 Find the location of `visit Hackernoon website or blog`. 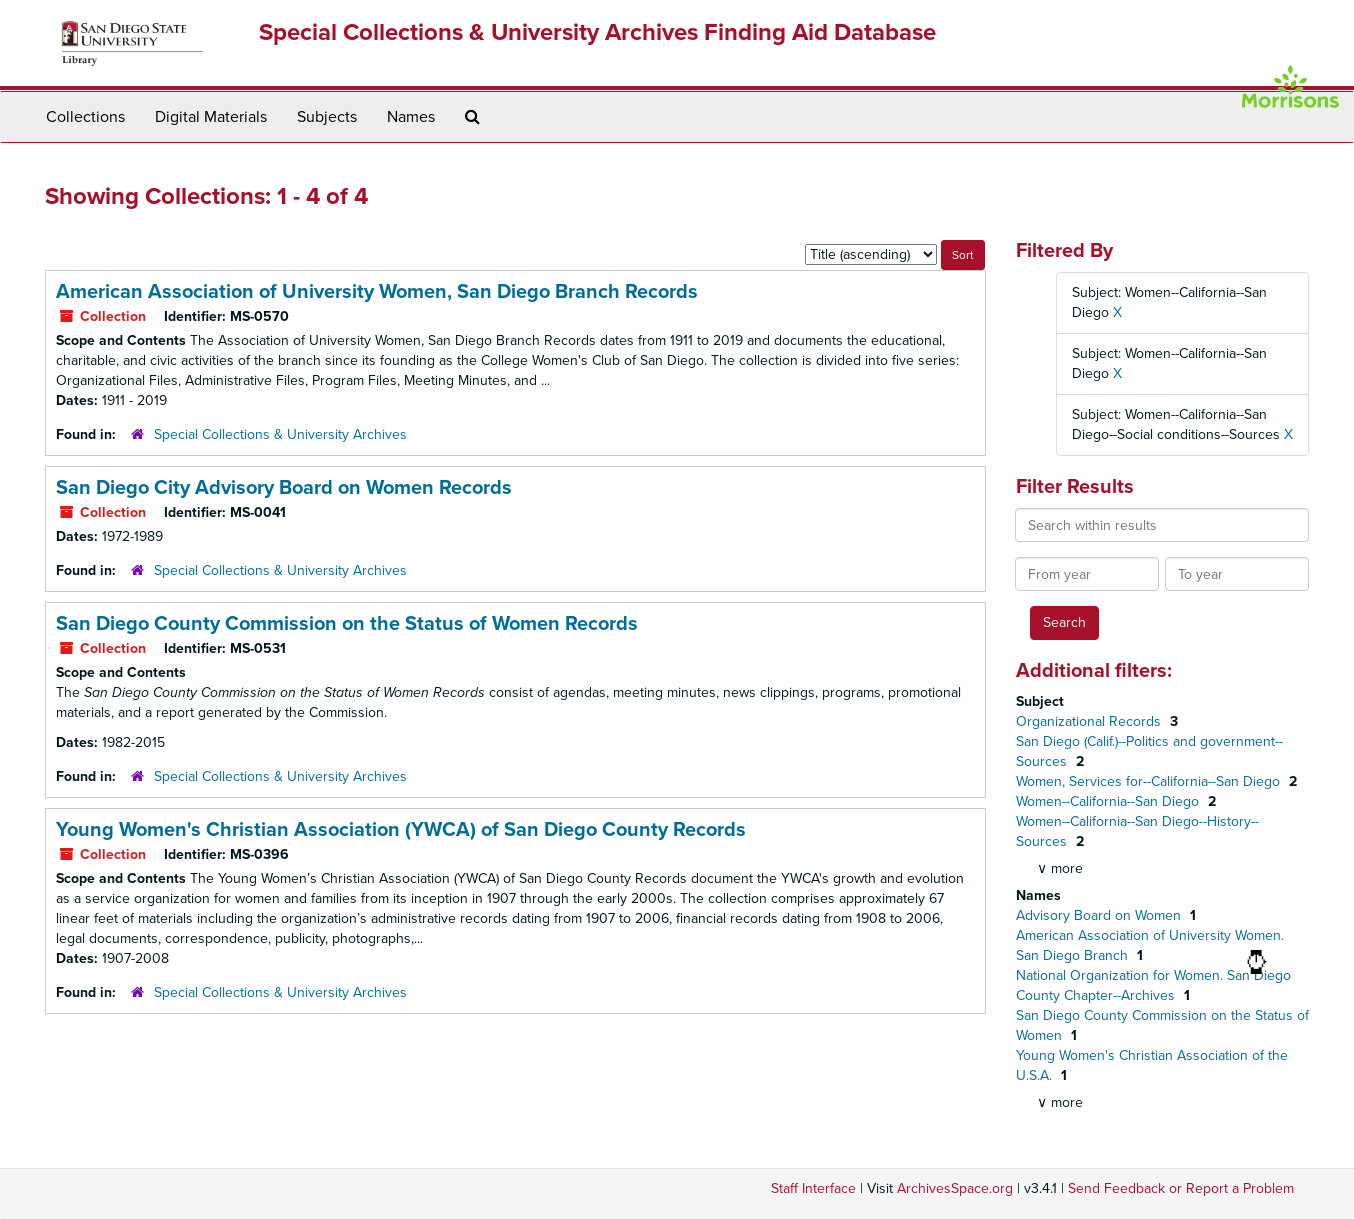

visit Hackernoon website or blog is located at coordinates (1257, 962).